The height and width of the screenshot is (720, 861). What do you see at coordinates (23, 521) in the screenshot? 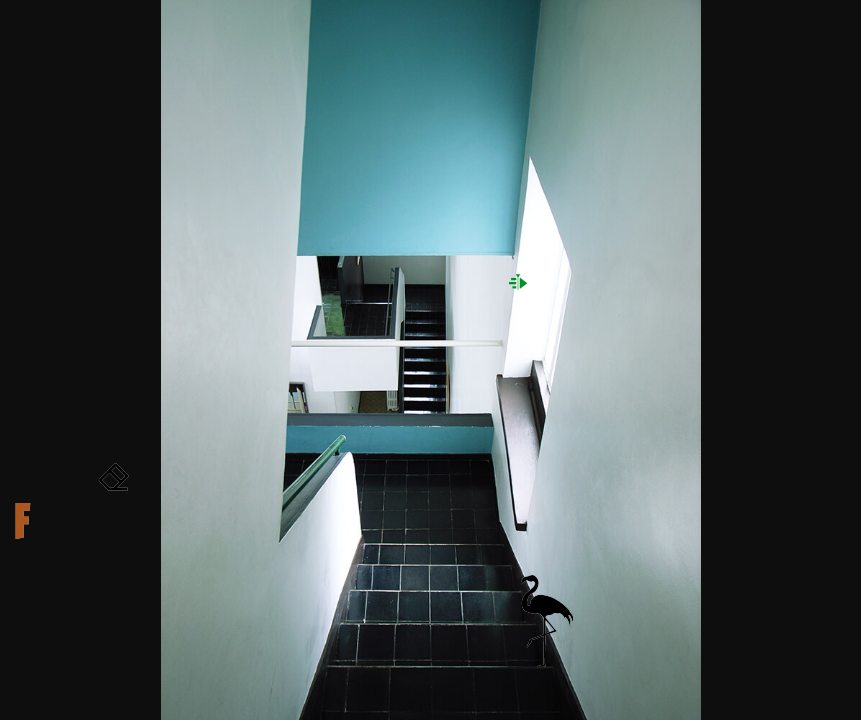
I see `launch fortnite game` at bounding box center [23, 521].